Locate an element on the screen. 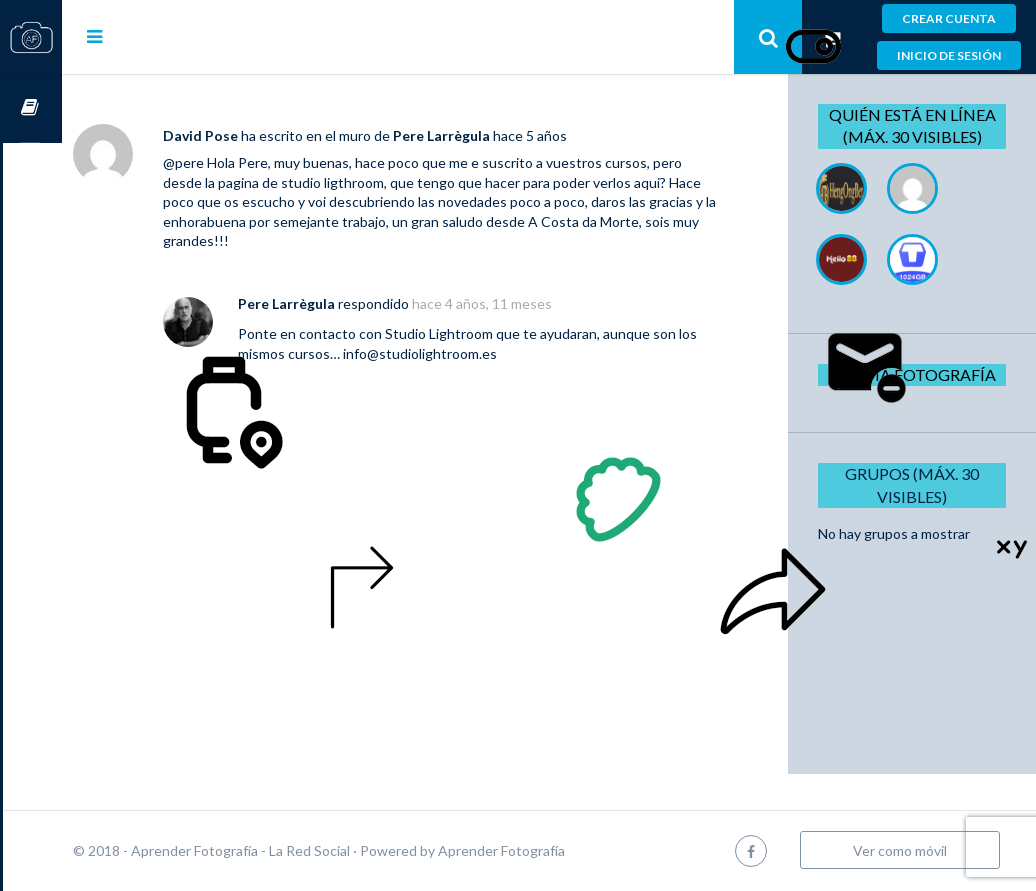 Image resolution: width=1036 pixels, height=891 pixels. browse asian cuisine or dumpling restaurants is located at coordinates (618, 499).